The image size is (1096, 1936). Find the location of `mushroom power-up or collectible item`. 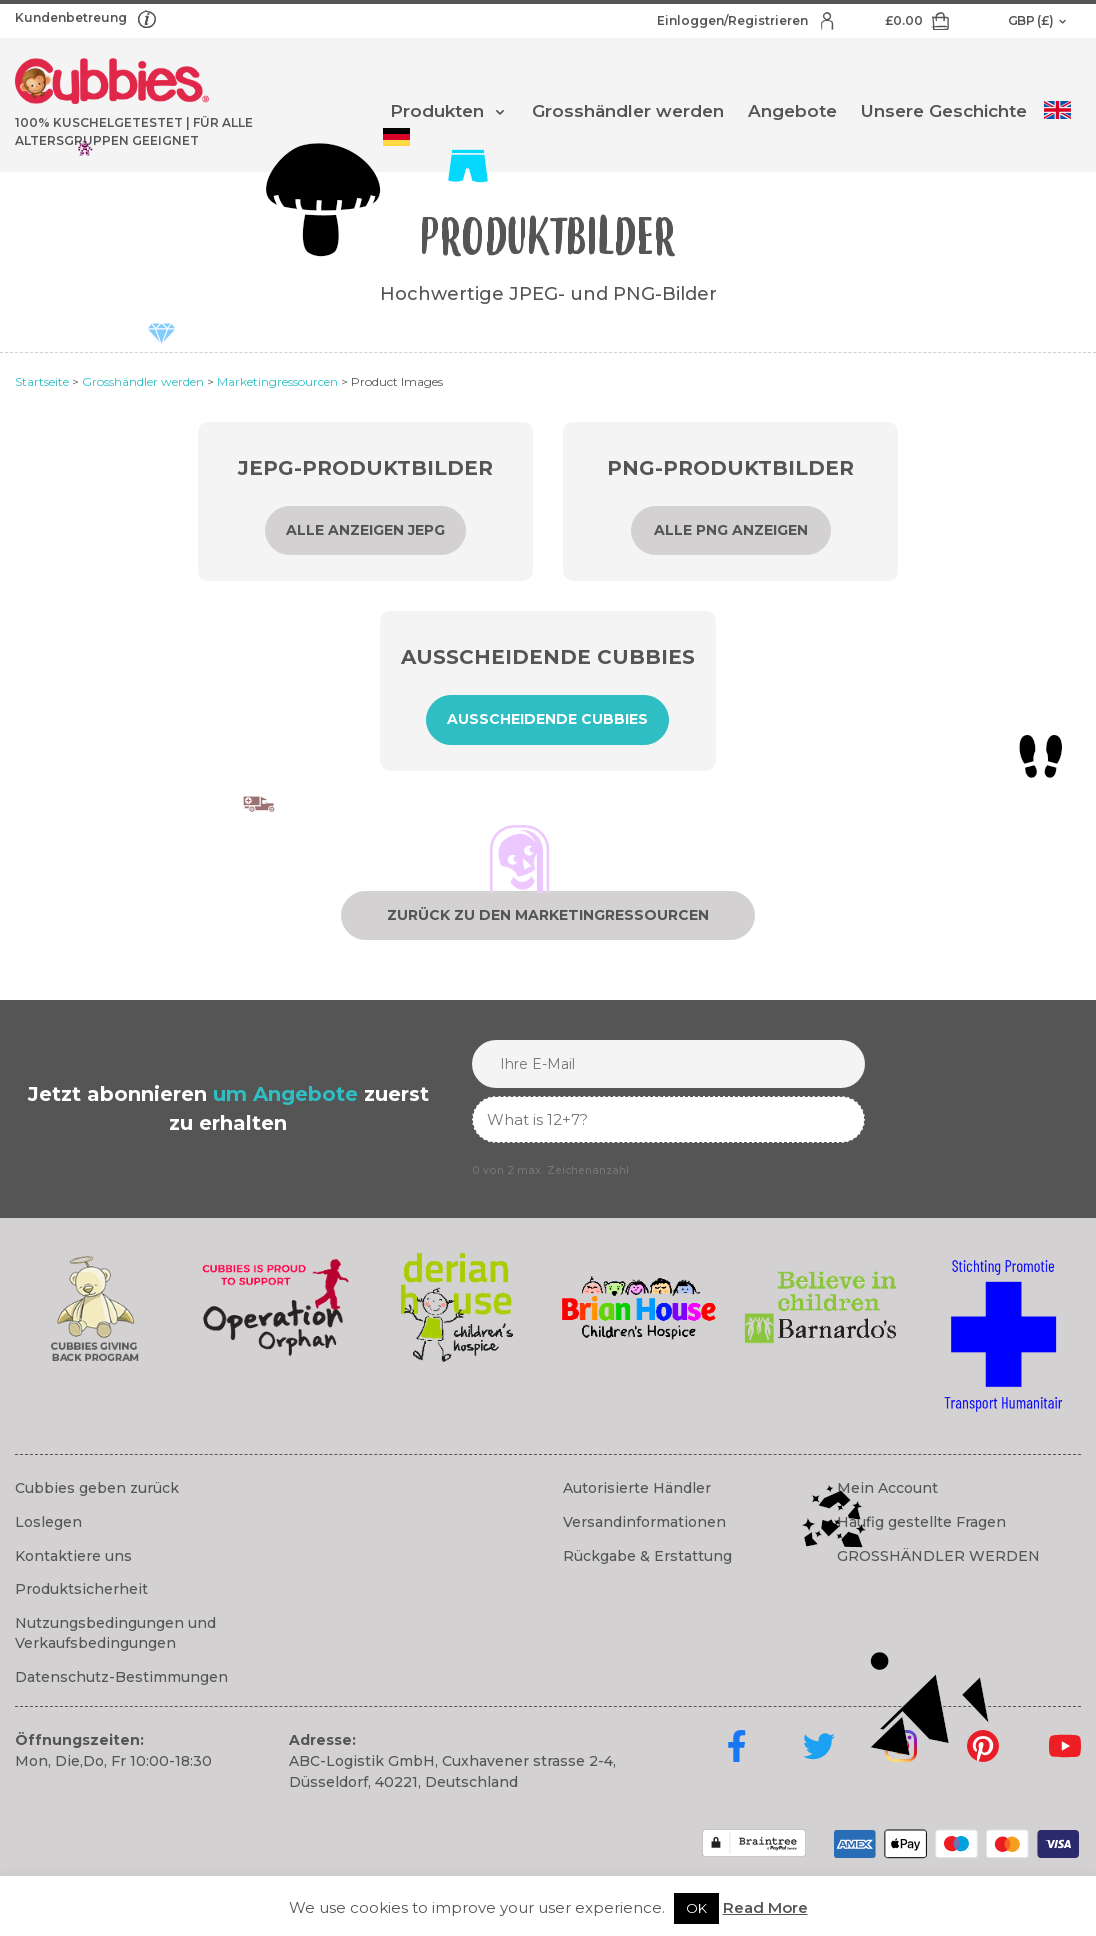

mushroom power-up or collectible item is located at coordinates (322, 198).